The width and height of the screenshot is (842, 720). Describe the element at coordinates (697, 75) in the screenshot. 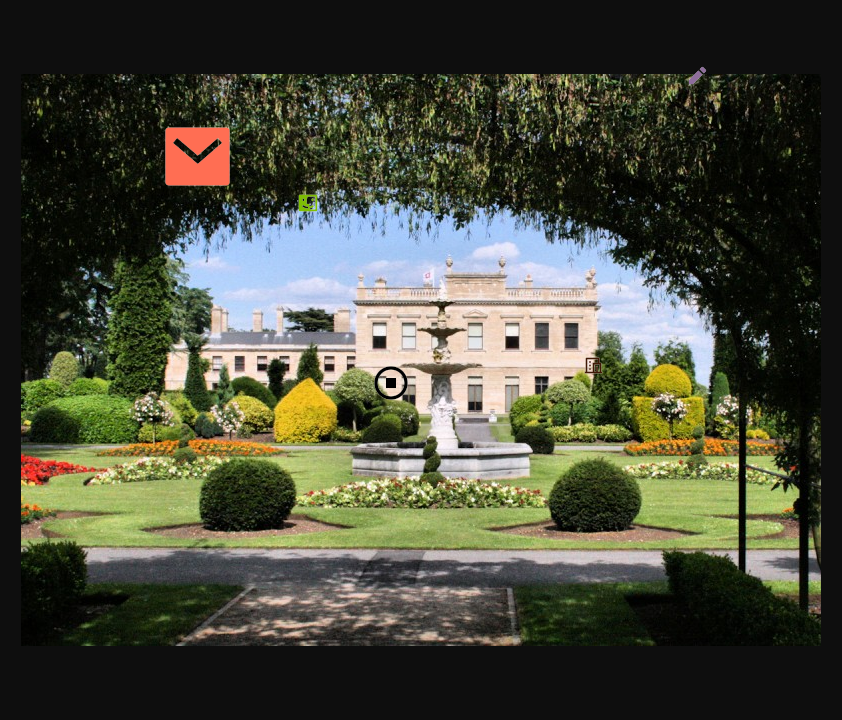

I see `edit content or text` at that location.